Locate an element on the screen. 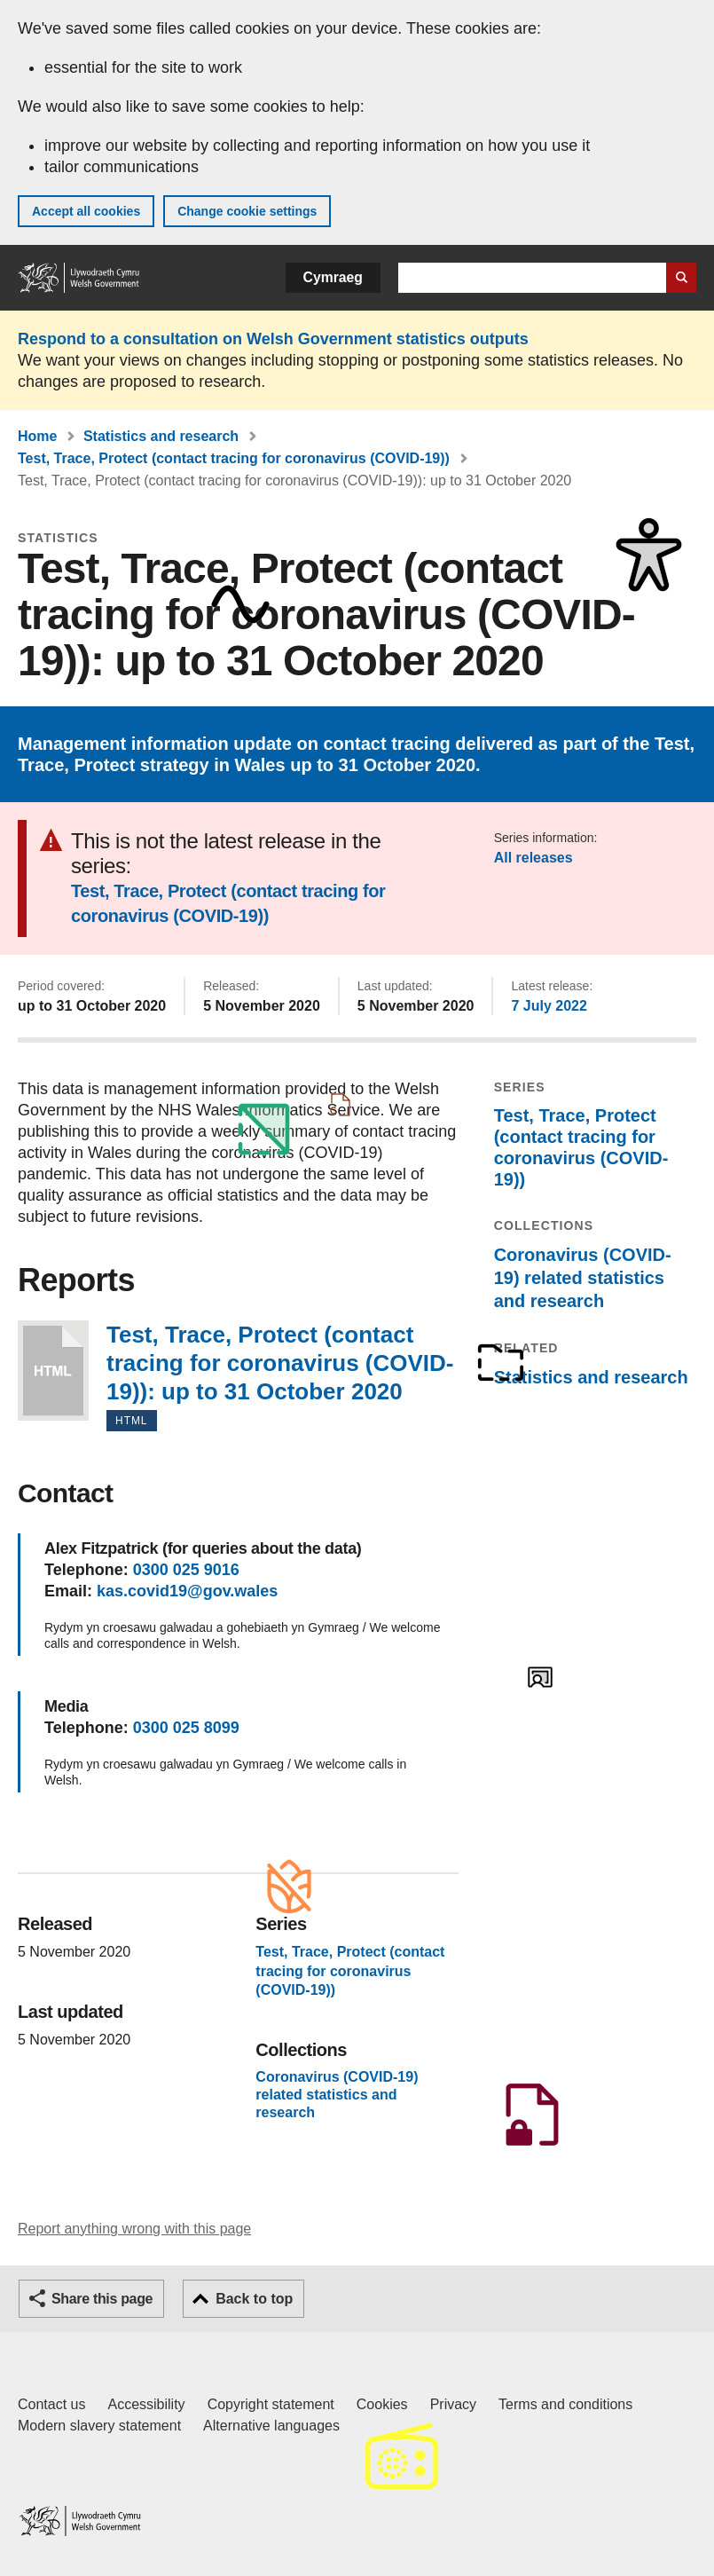 The height and width of the screenshot is (2576, 714). indicates gluten-free or grain-free option is located at coordinates (289, 1887).